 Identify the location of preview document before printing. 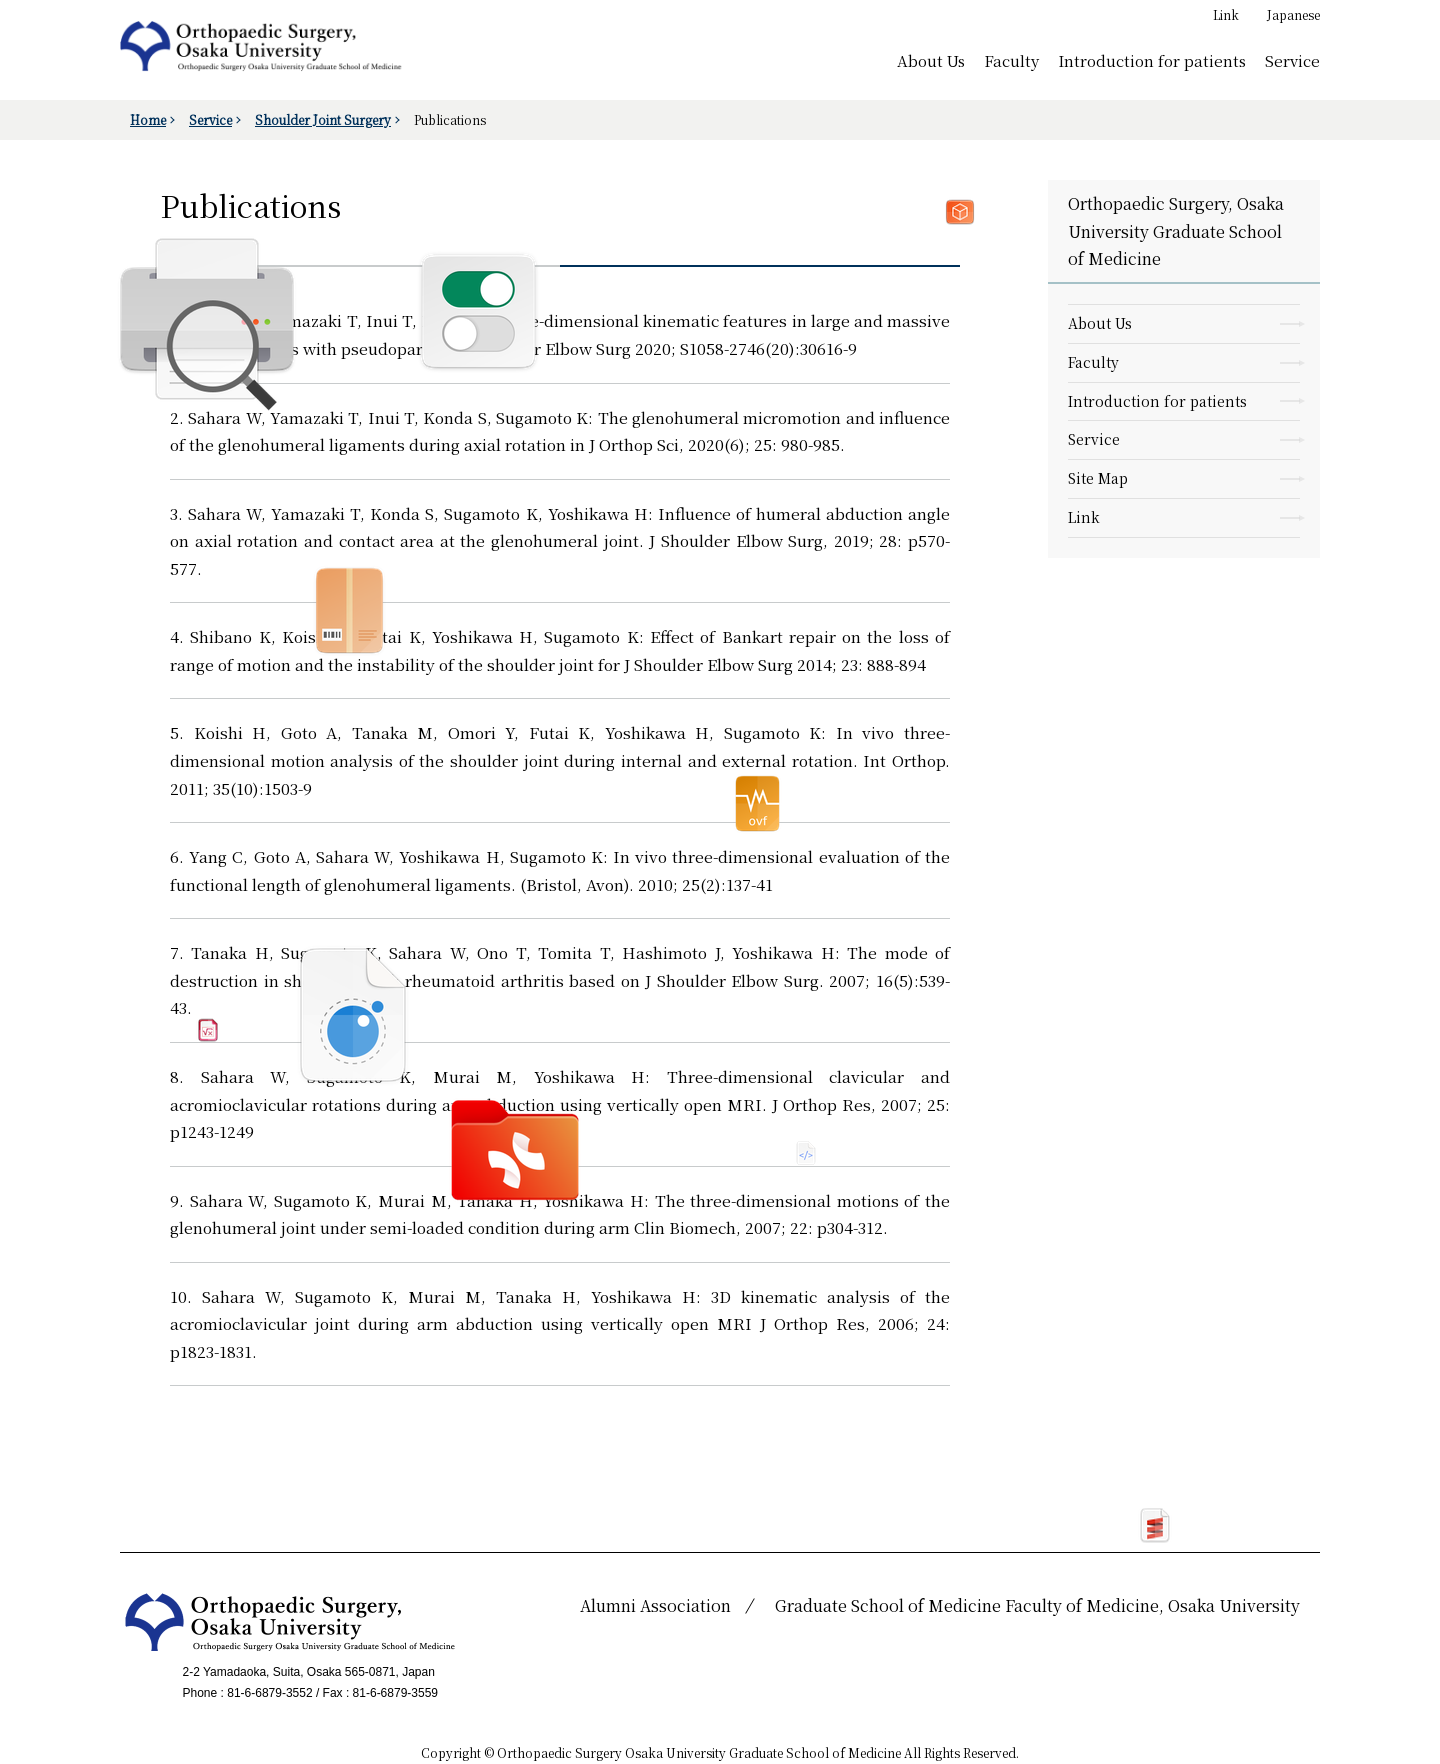
(207, 319).